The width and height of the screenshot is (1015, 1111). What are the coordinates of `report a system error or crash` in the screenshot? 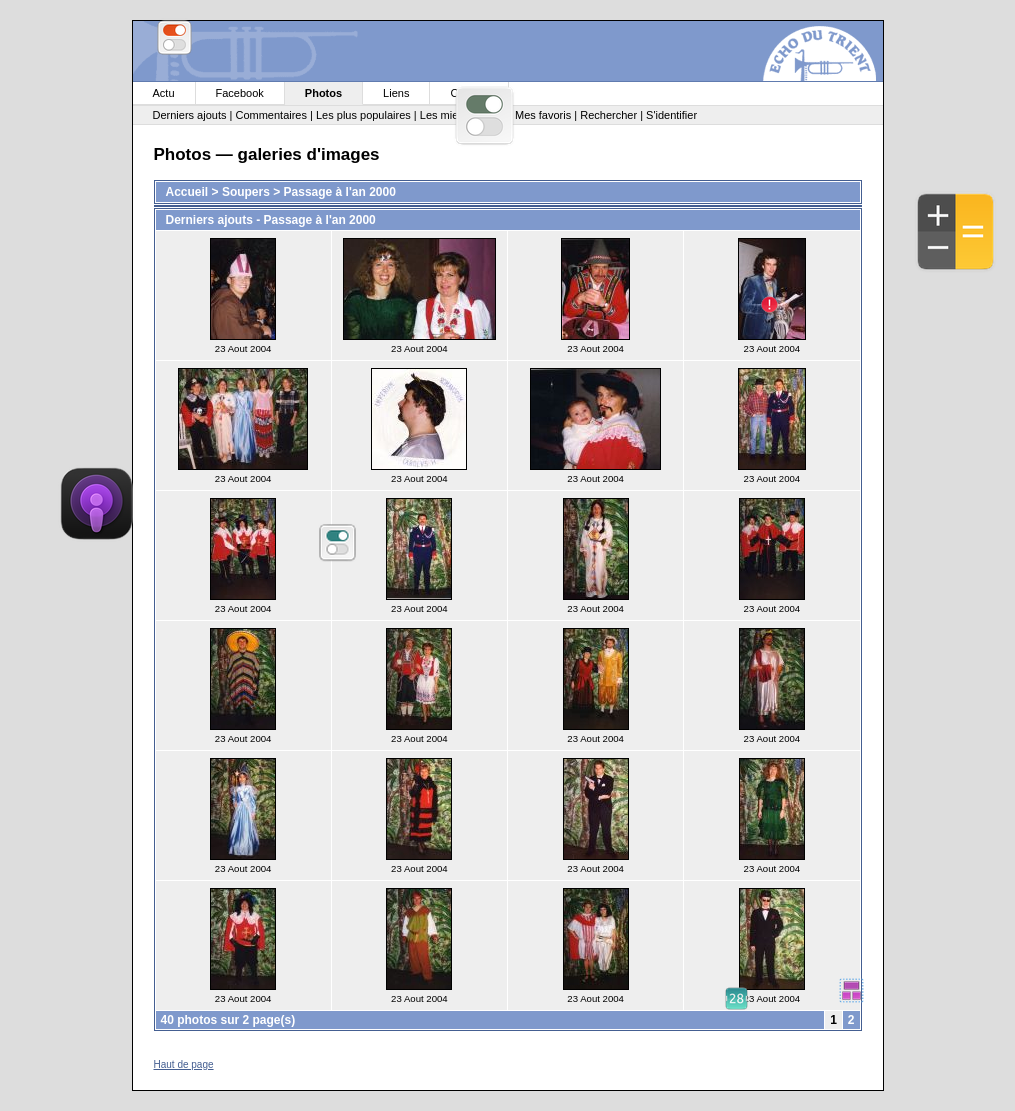 It's located at (769, 304).